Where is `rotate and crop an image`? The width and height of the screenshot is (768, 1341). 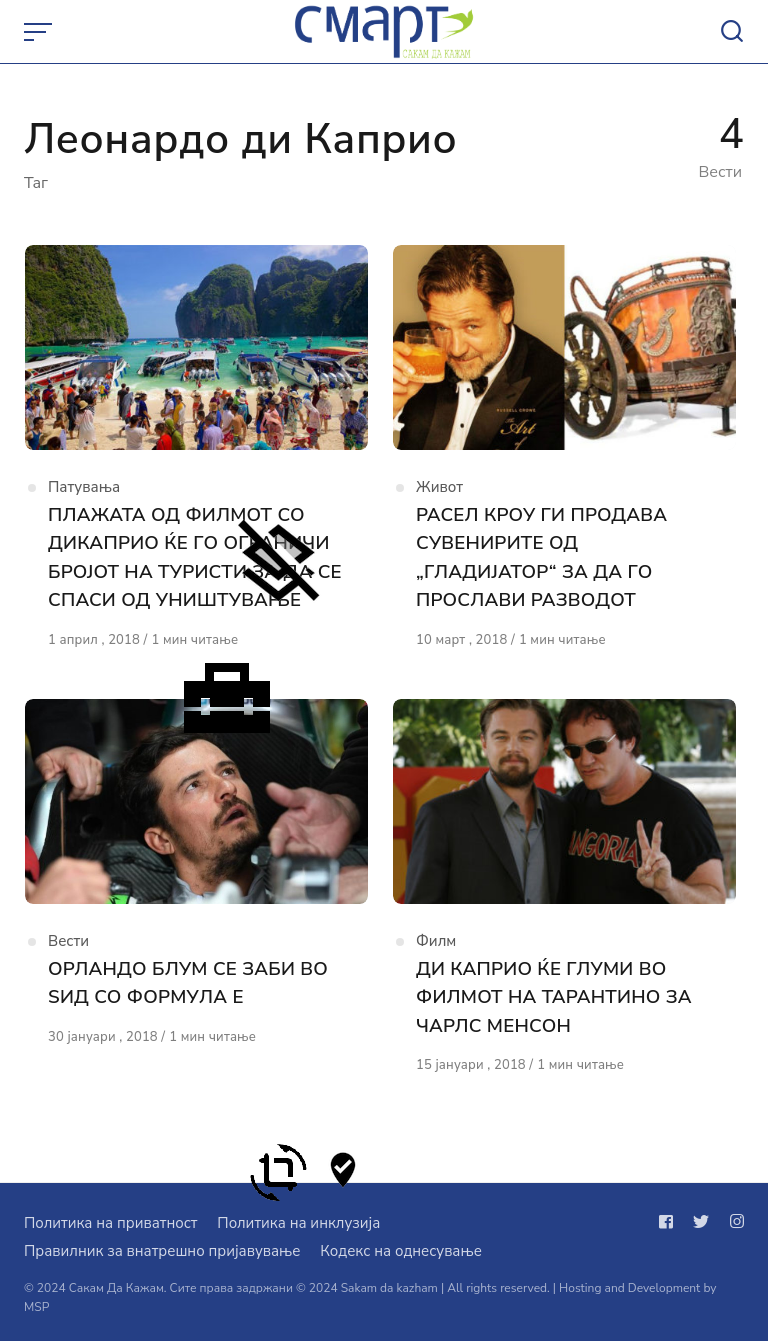 rotate and crop an image is located at coordinates (278, 1172).